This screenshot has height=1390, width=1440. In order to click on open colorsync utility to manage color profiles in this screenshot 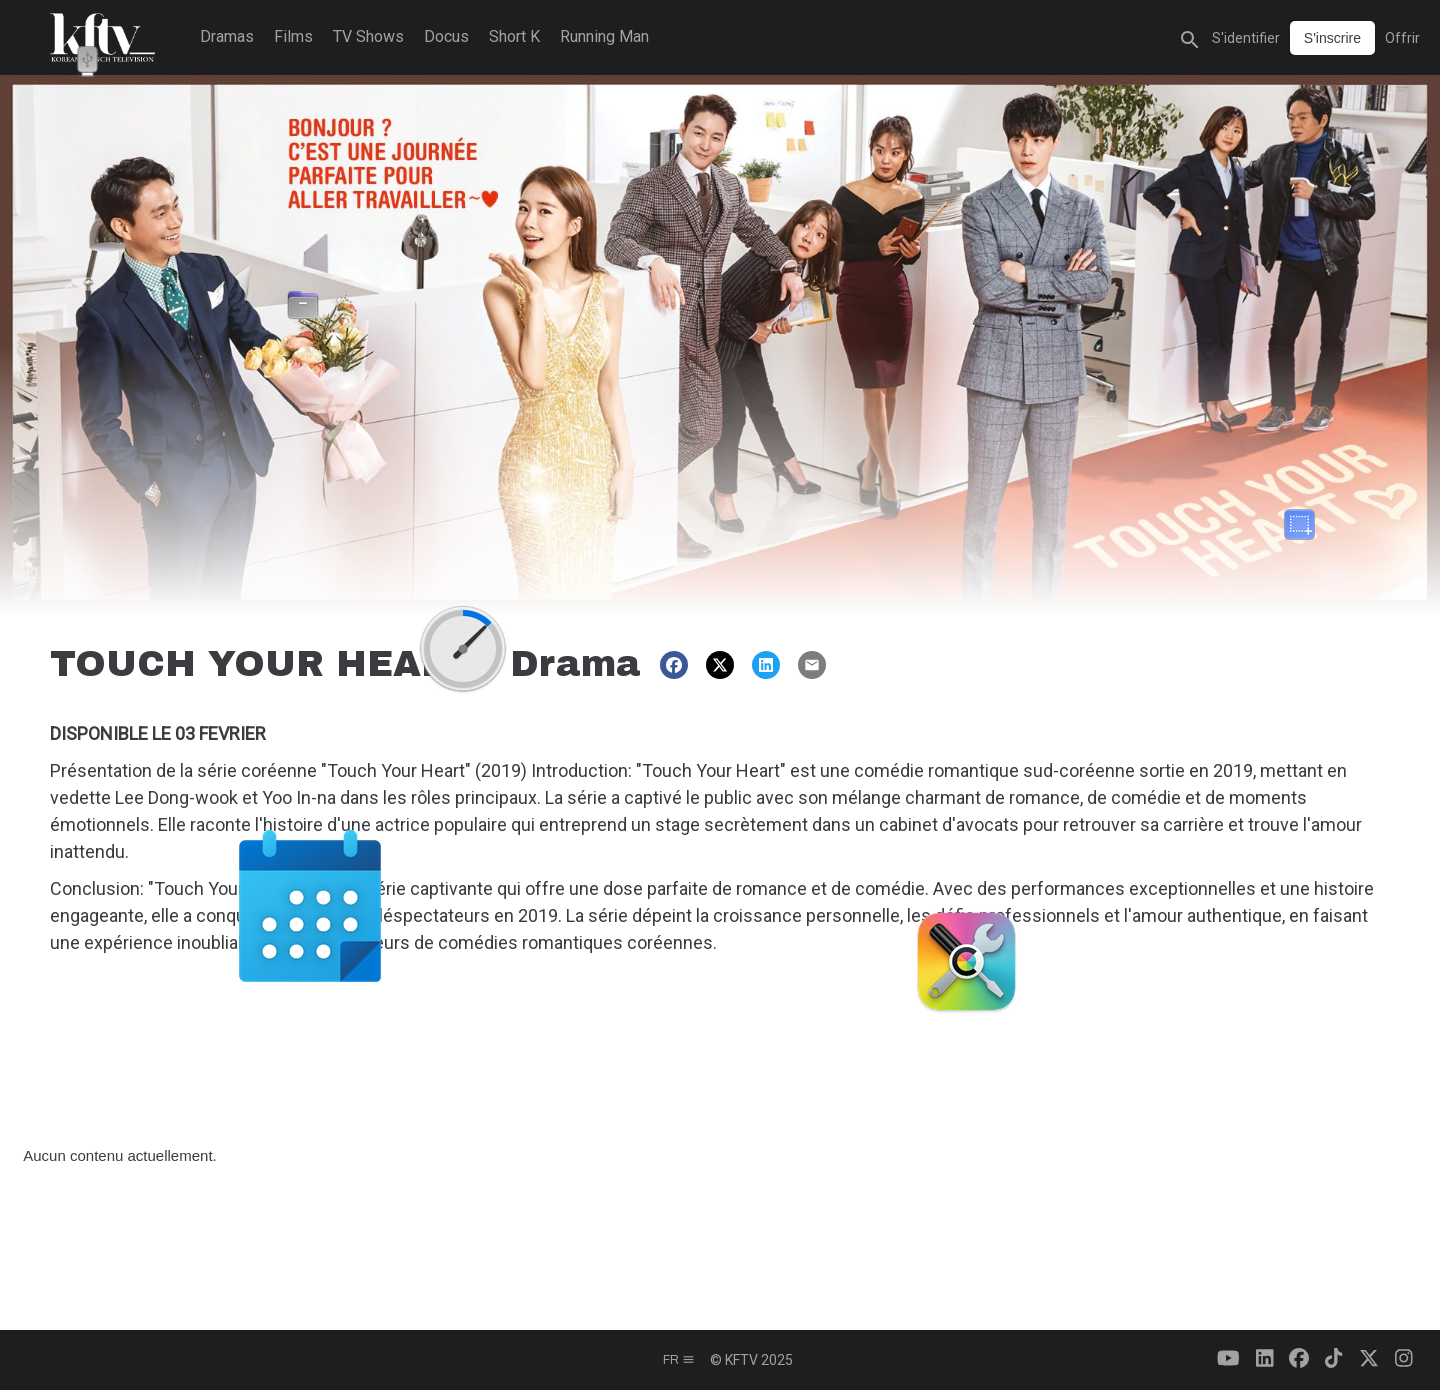, I will do `click(966, 961)`.